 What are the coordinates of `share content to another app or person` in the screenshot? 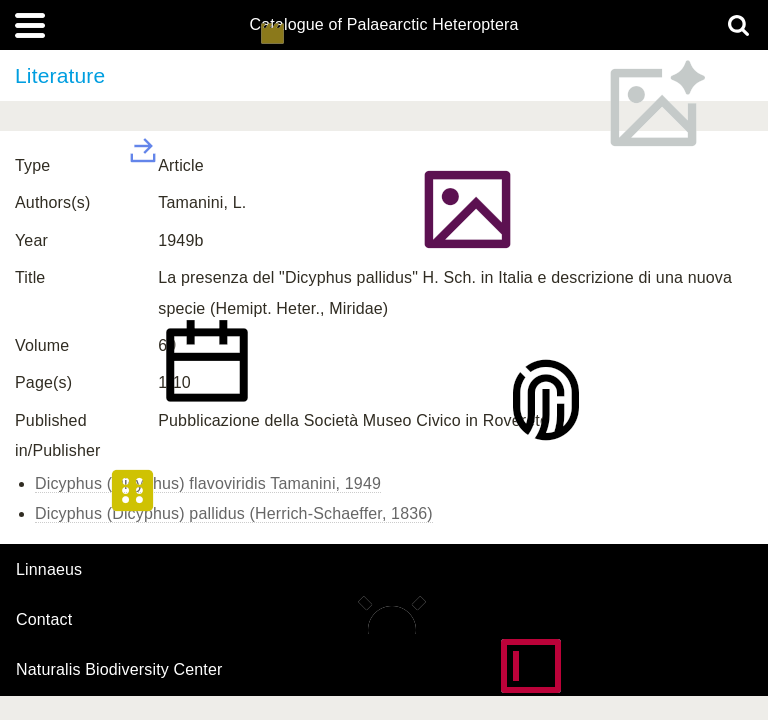 It's located at (143, 151).